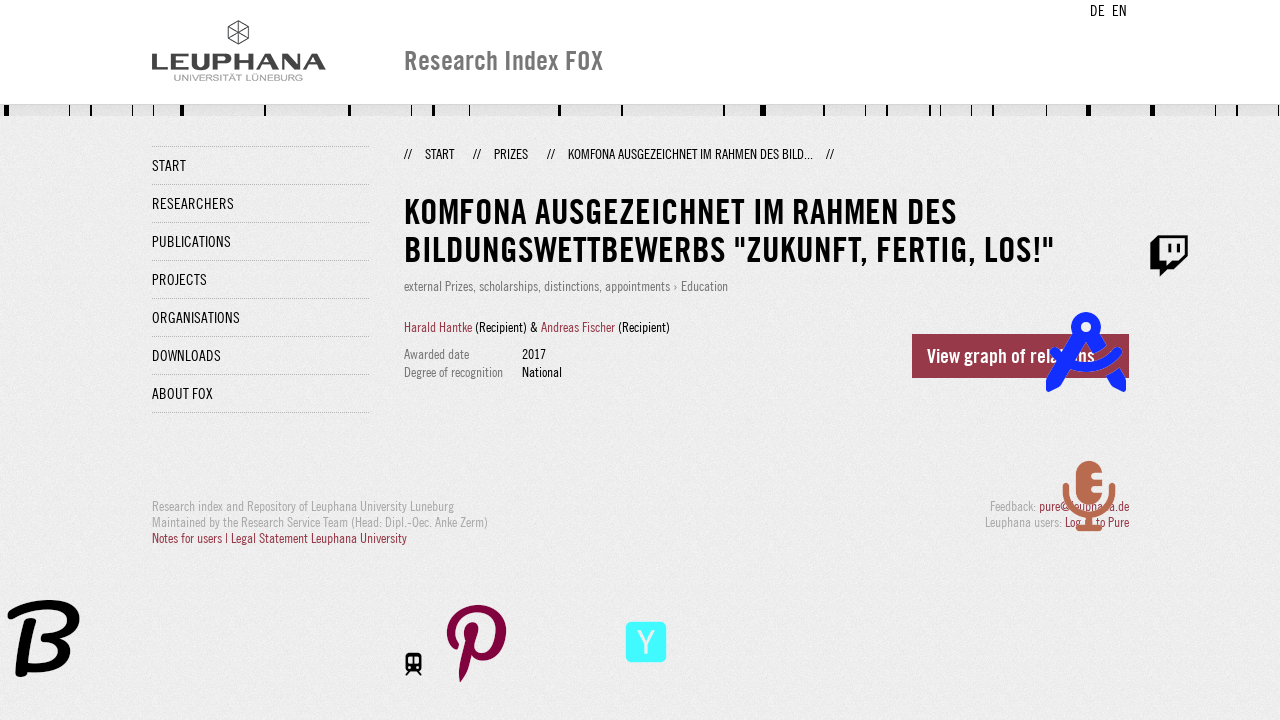  I want to click on open brandfetch brand asset platform, so click(43, 638).